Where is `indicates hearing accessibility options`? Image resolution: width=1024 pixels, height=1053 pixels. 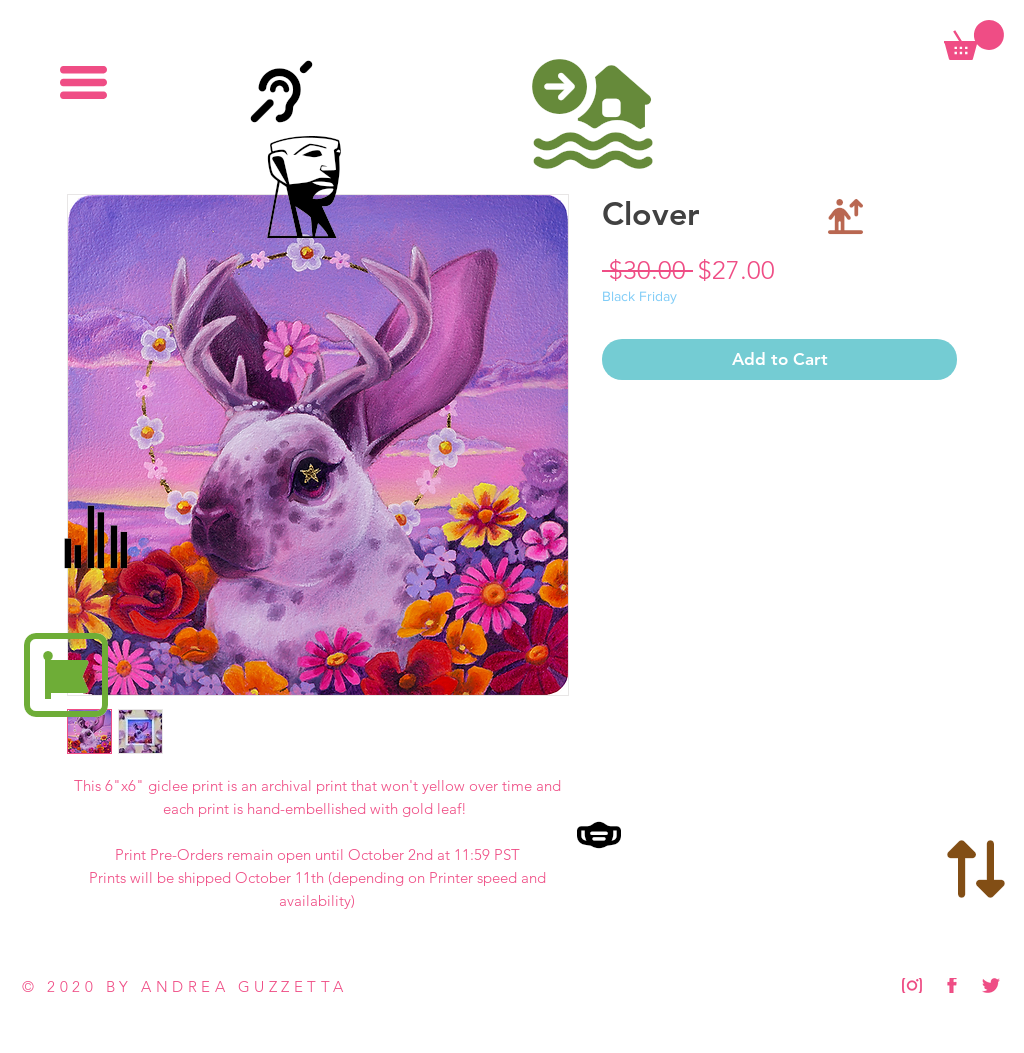
indicates hearing accessibility options is located at coordinates (281, 91).